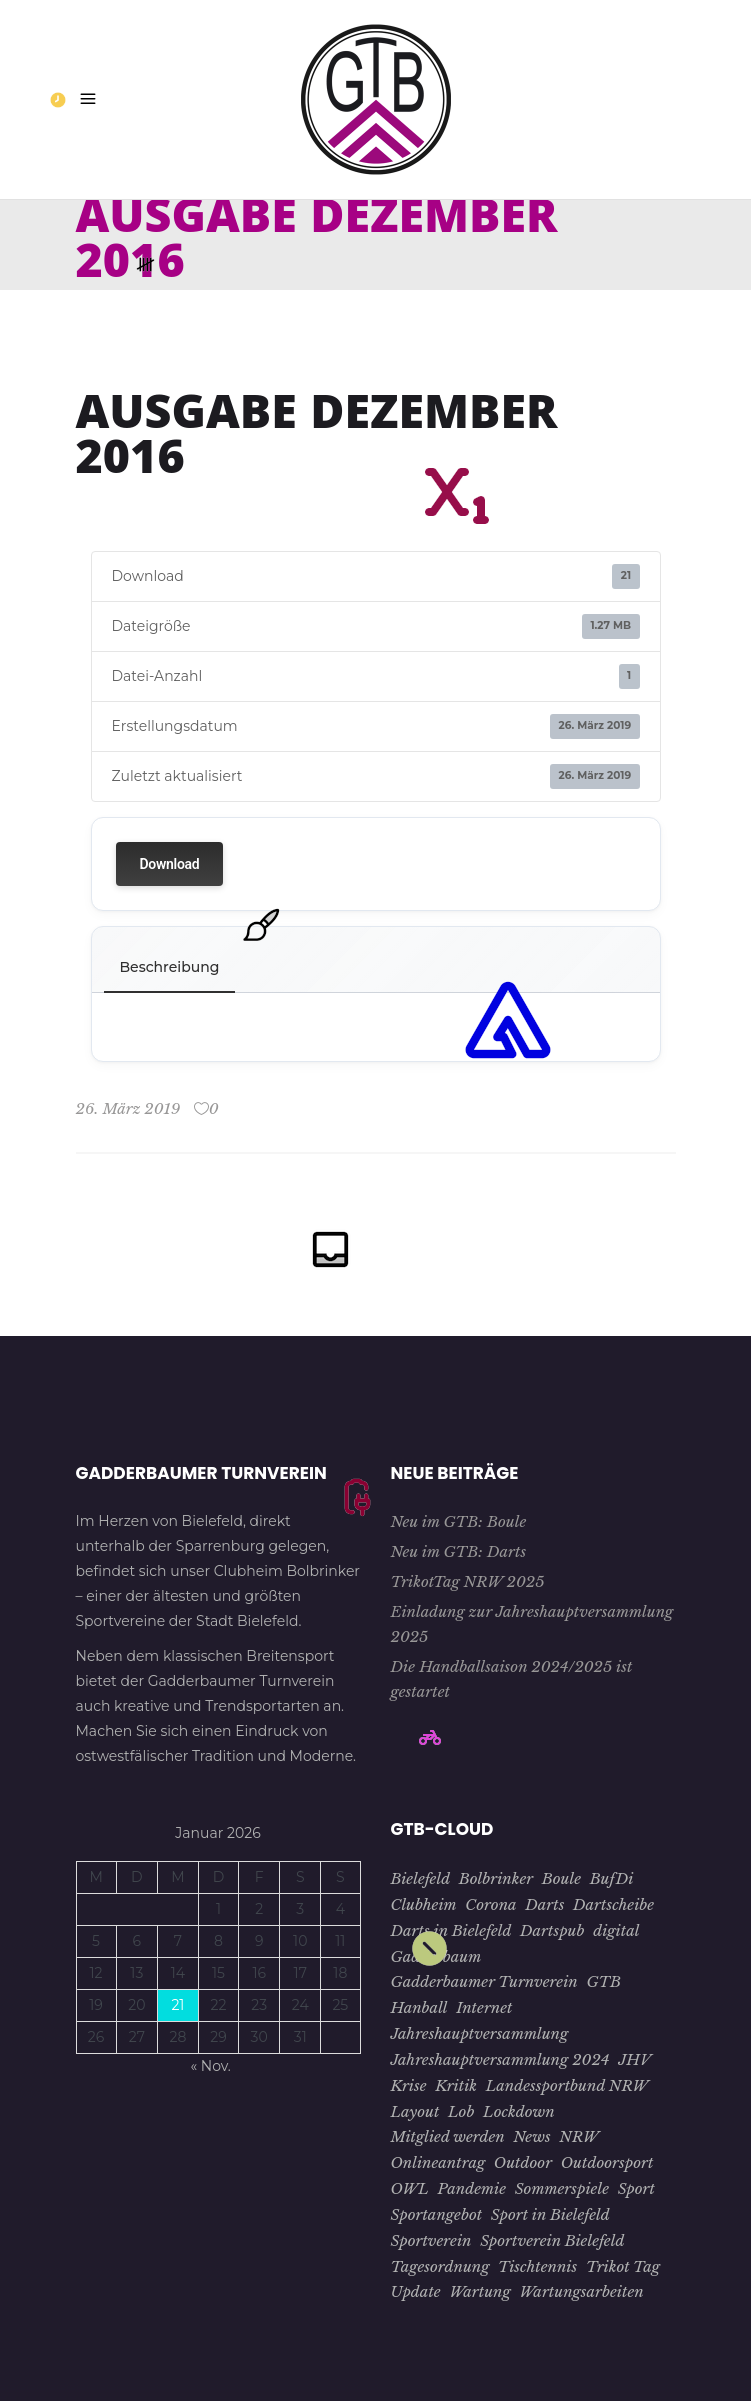 This screenshot has height=2401, width=751. I want to click on Adobe brand logo, so click(508, 1020).